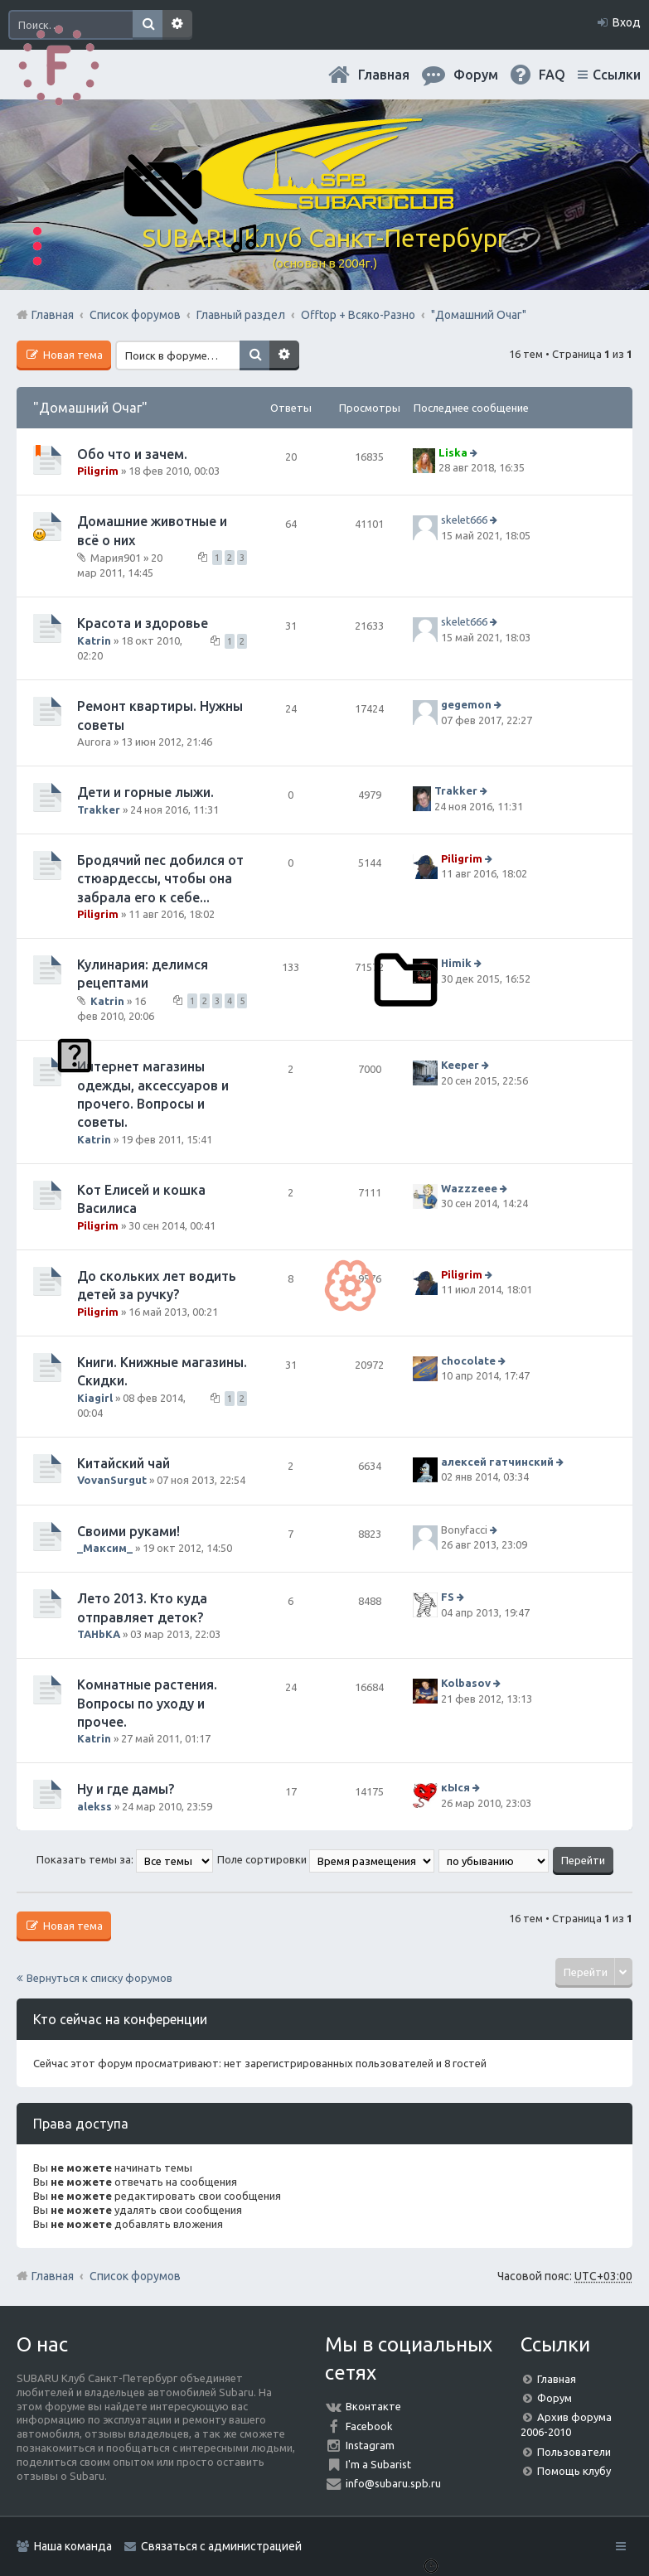 This screenshot has width=649, height=2576. I want to click on turn off camera or disable video, so click(162, 189).